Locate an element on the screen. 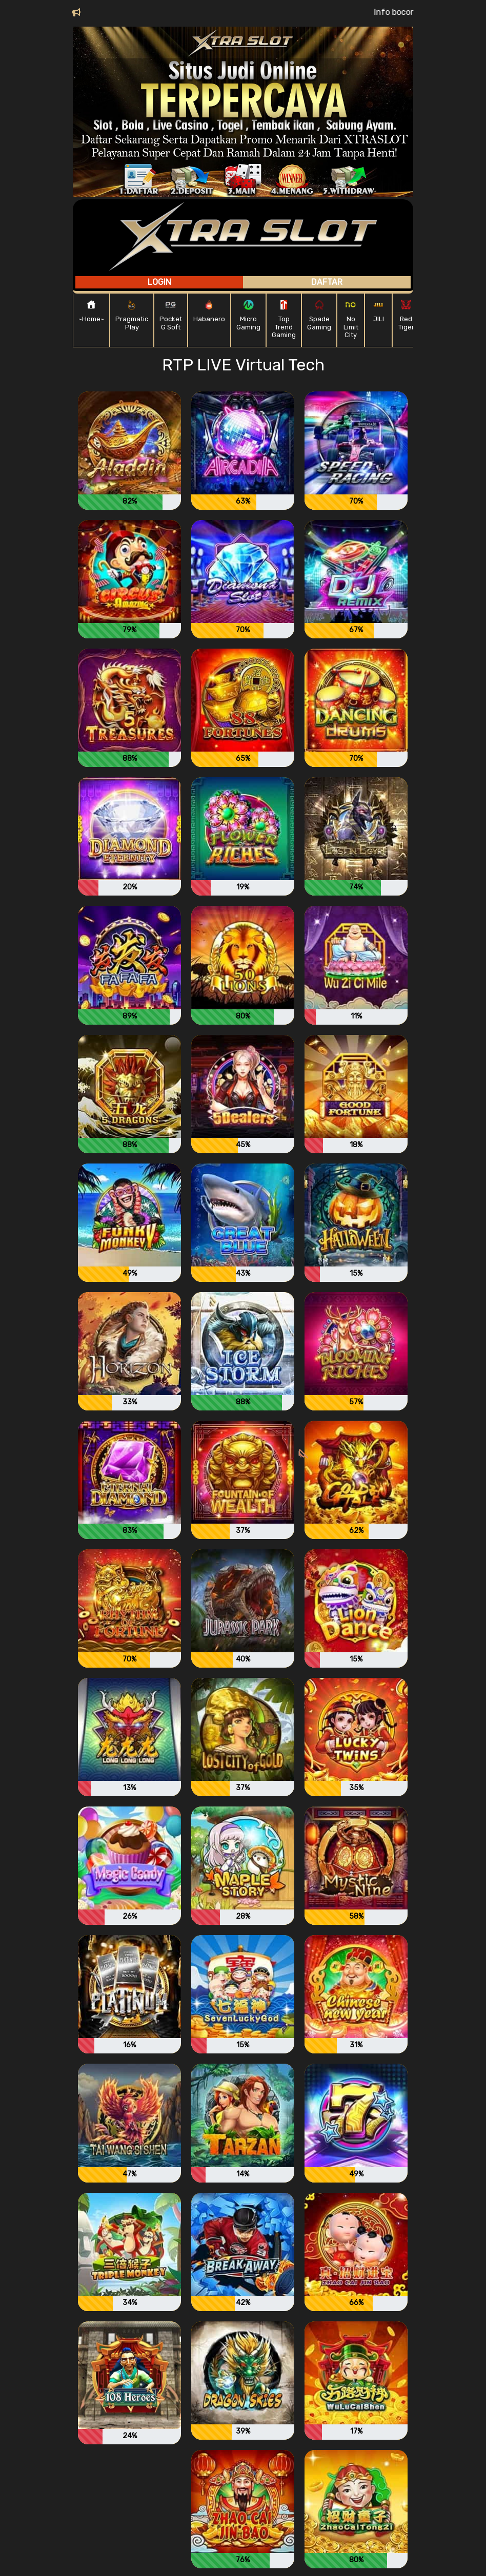  indicates mature or violent content warning is located at coordinates (303, 1453).